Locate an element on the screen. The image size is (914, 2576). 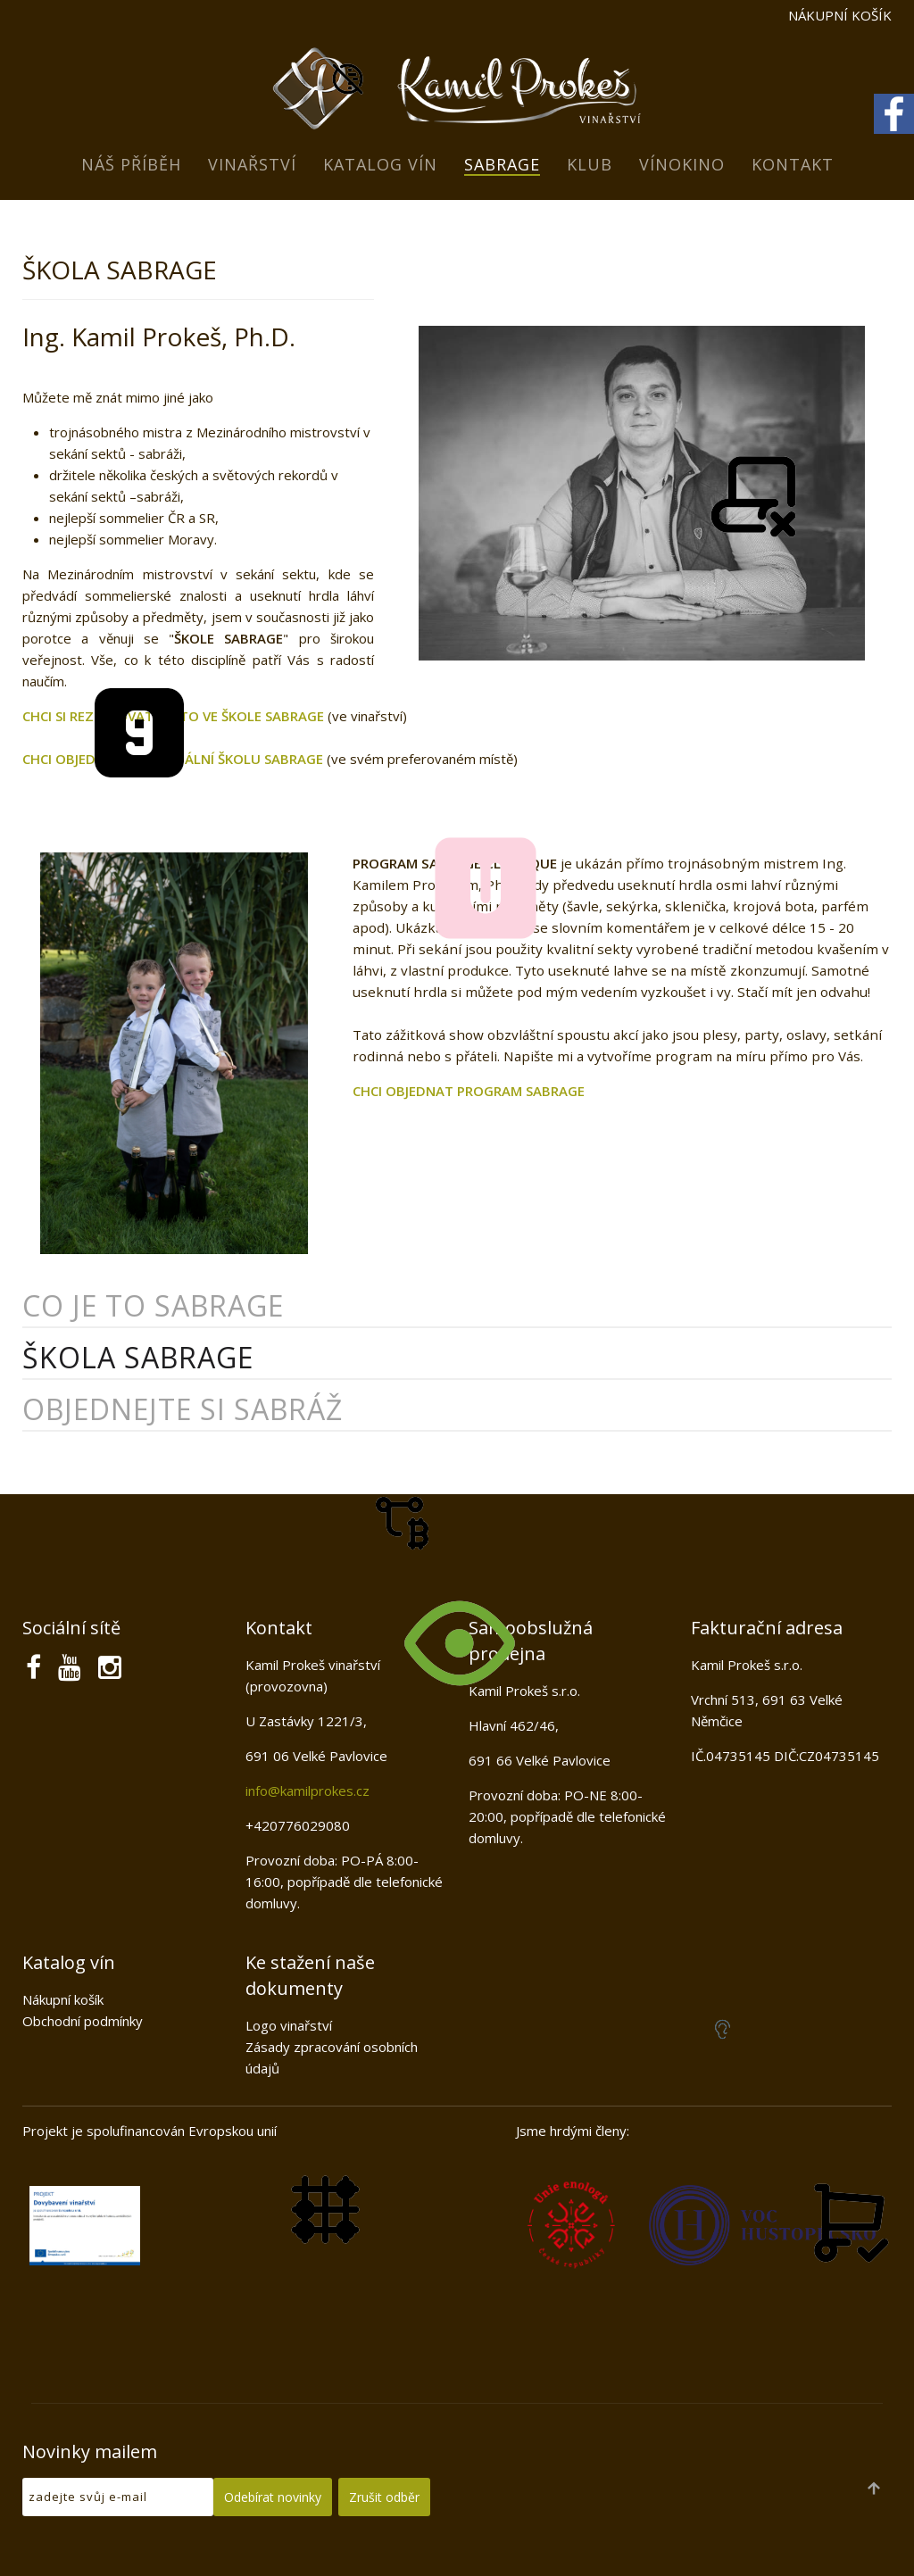
remove or delete a script is located at coordinates (753, 494).